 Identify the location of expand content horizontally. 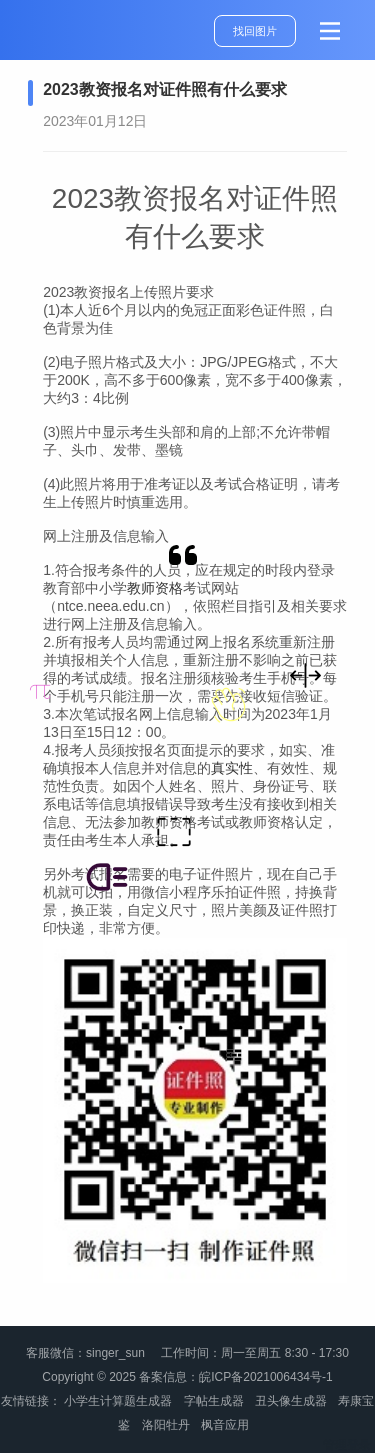
(305, 675).